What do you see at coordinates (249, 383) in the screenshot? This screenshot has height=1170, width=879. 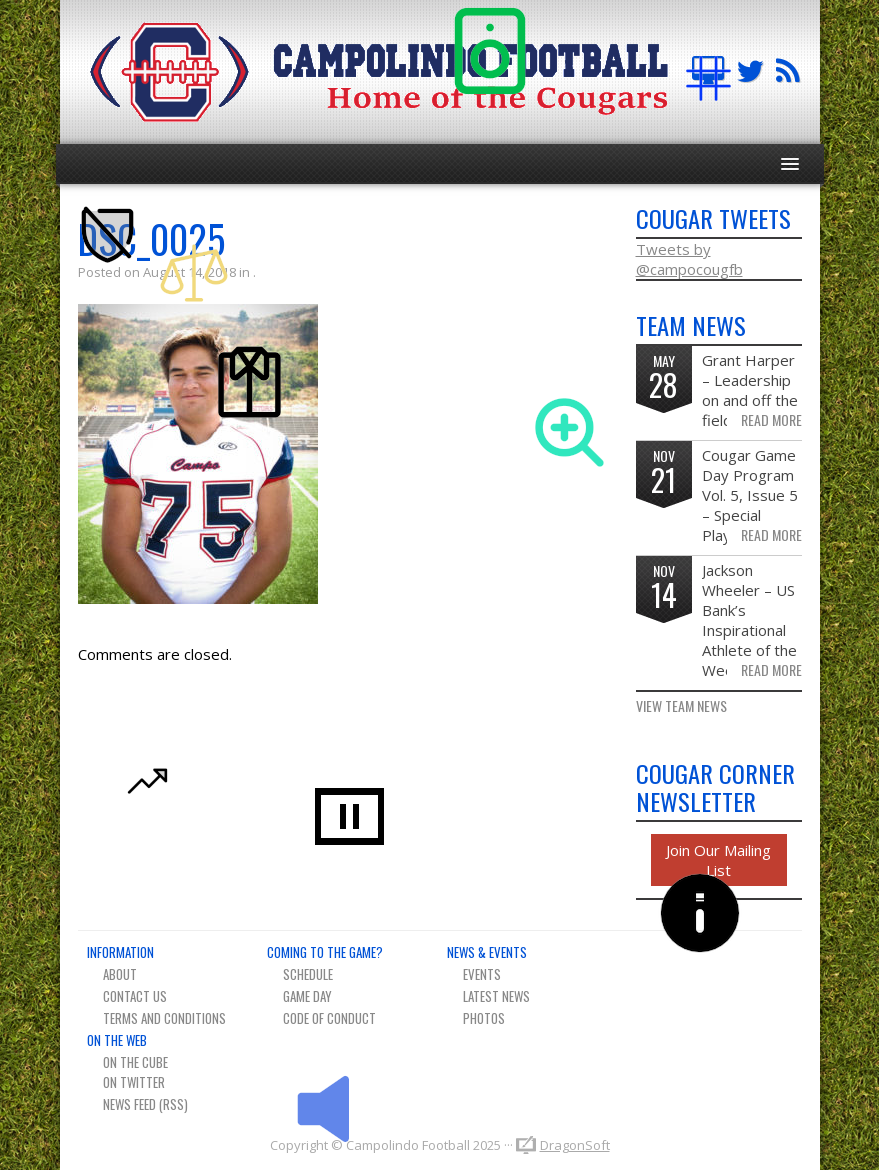 I see `view clothing or apparel items` at bounding box center [249, 383].